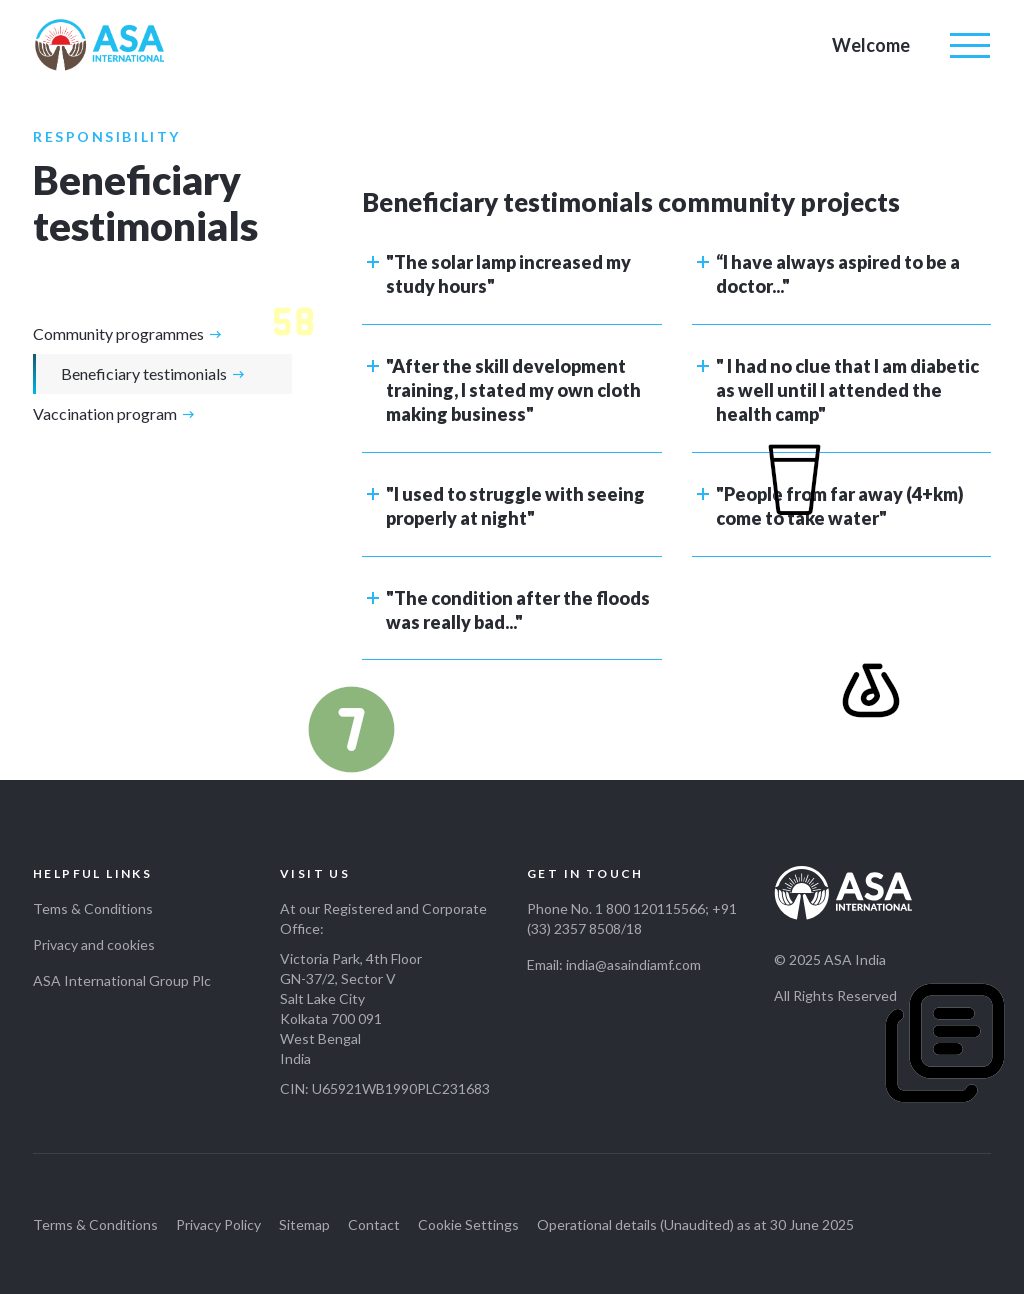  I want to click on access your saved content library, so click(945, 1043).